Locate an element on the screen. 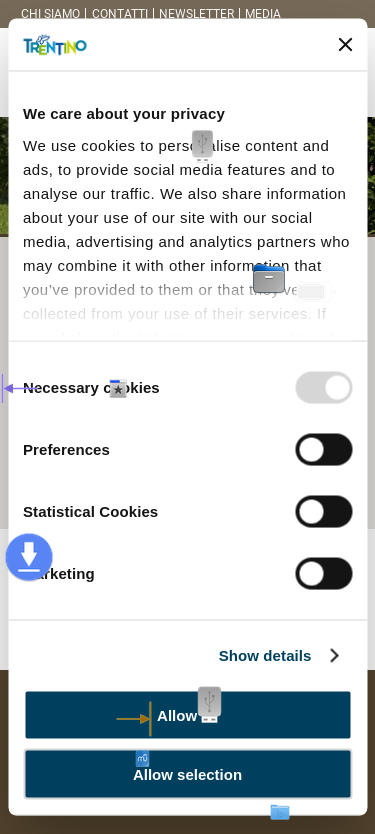 This screenshot has height=834, width=375. open your work files folder is located at coordinates (280, 812).